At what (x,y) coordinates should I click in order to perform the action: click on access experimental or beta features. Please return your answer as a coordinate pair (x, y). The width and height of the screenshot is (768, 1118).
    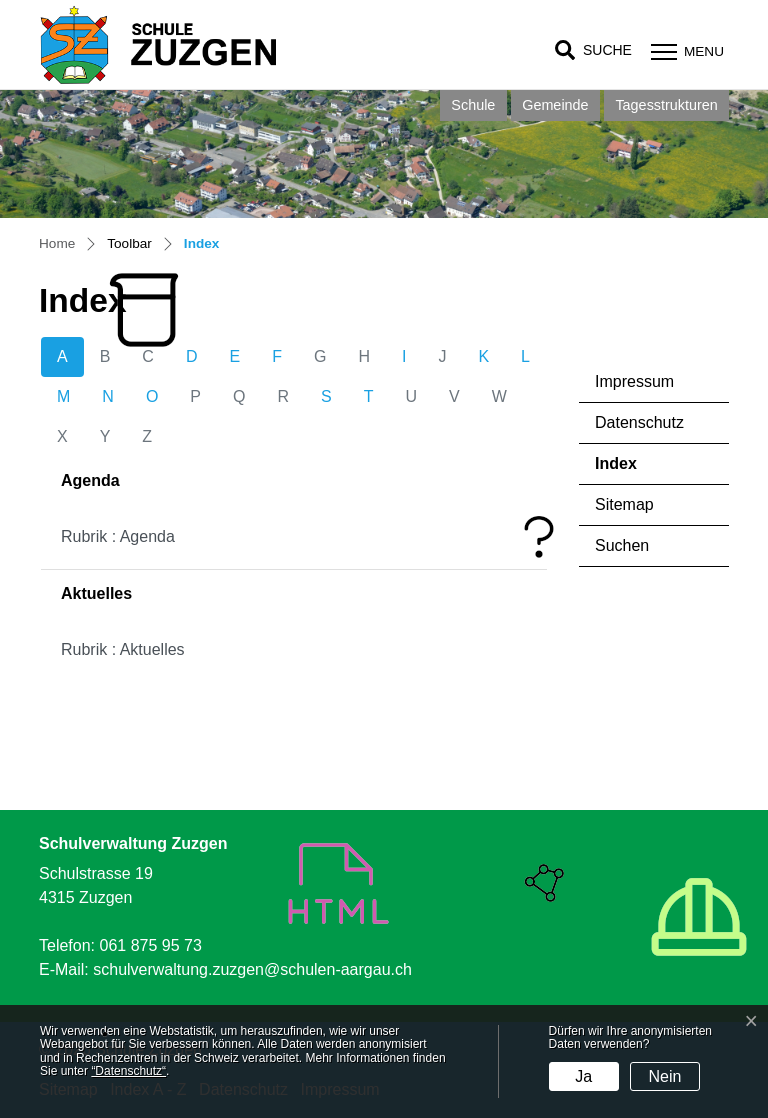
    Looking at the image, I should click on (144, 310).